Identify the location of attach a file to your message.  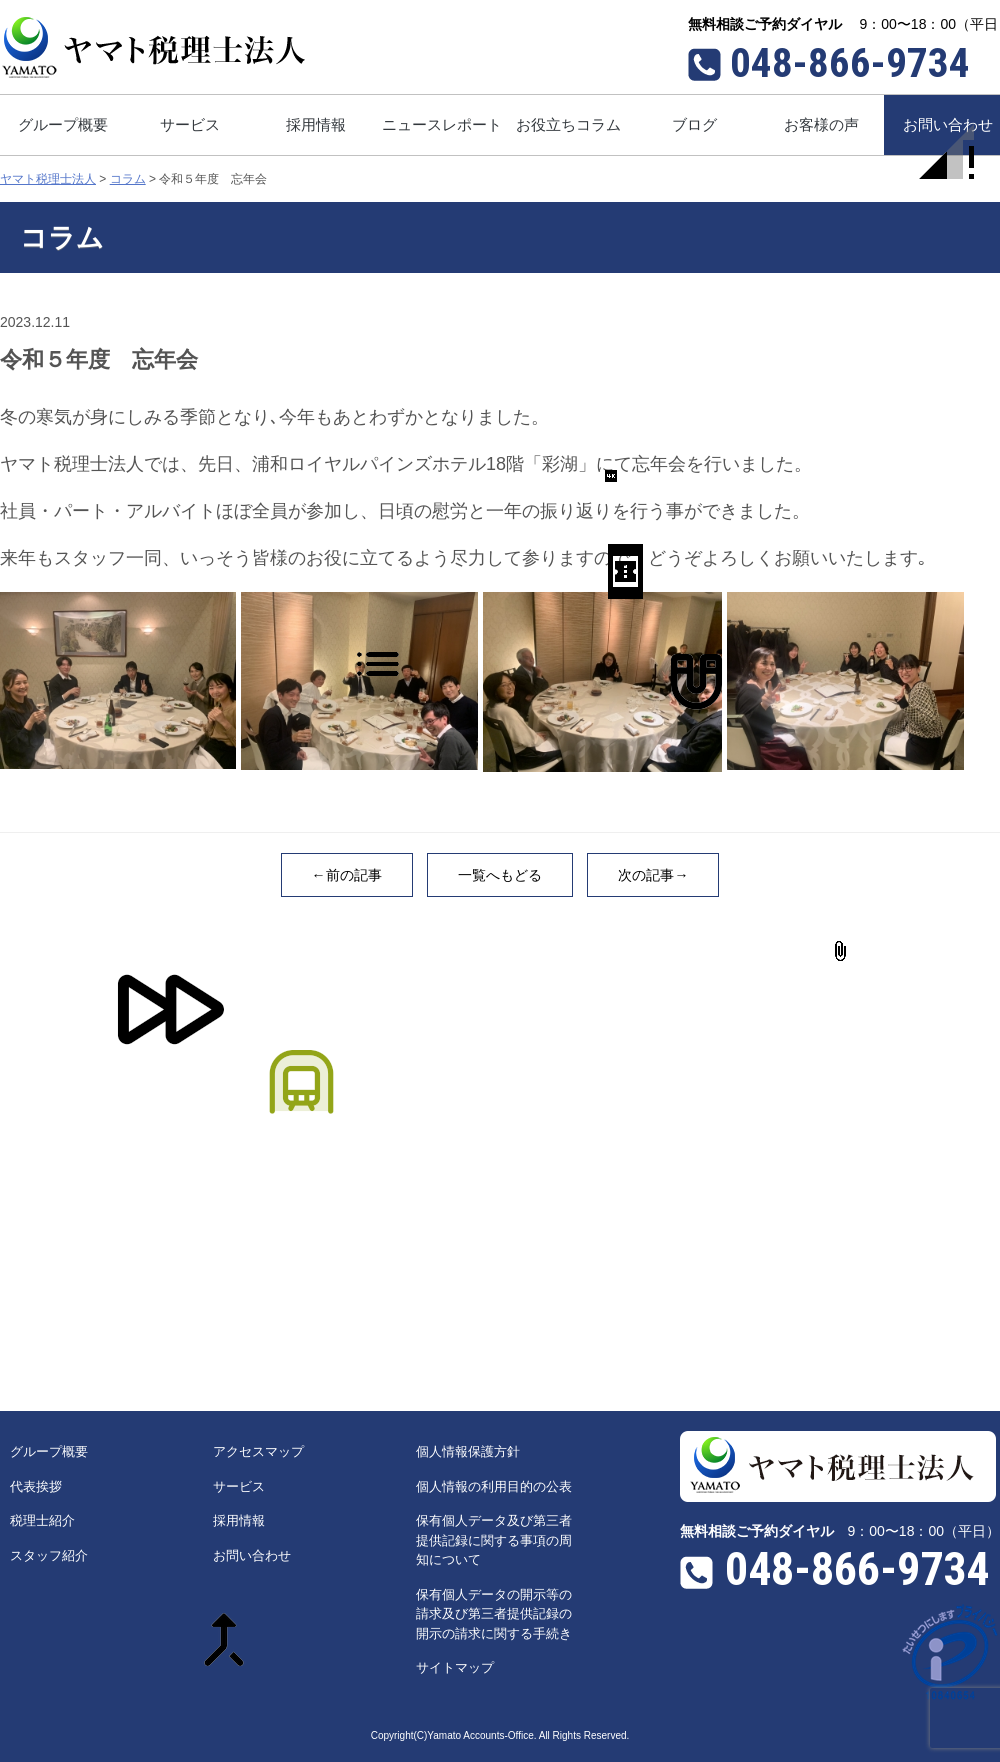
(840, 951).